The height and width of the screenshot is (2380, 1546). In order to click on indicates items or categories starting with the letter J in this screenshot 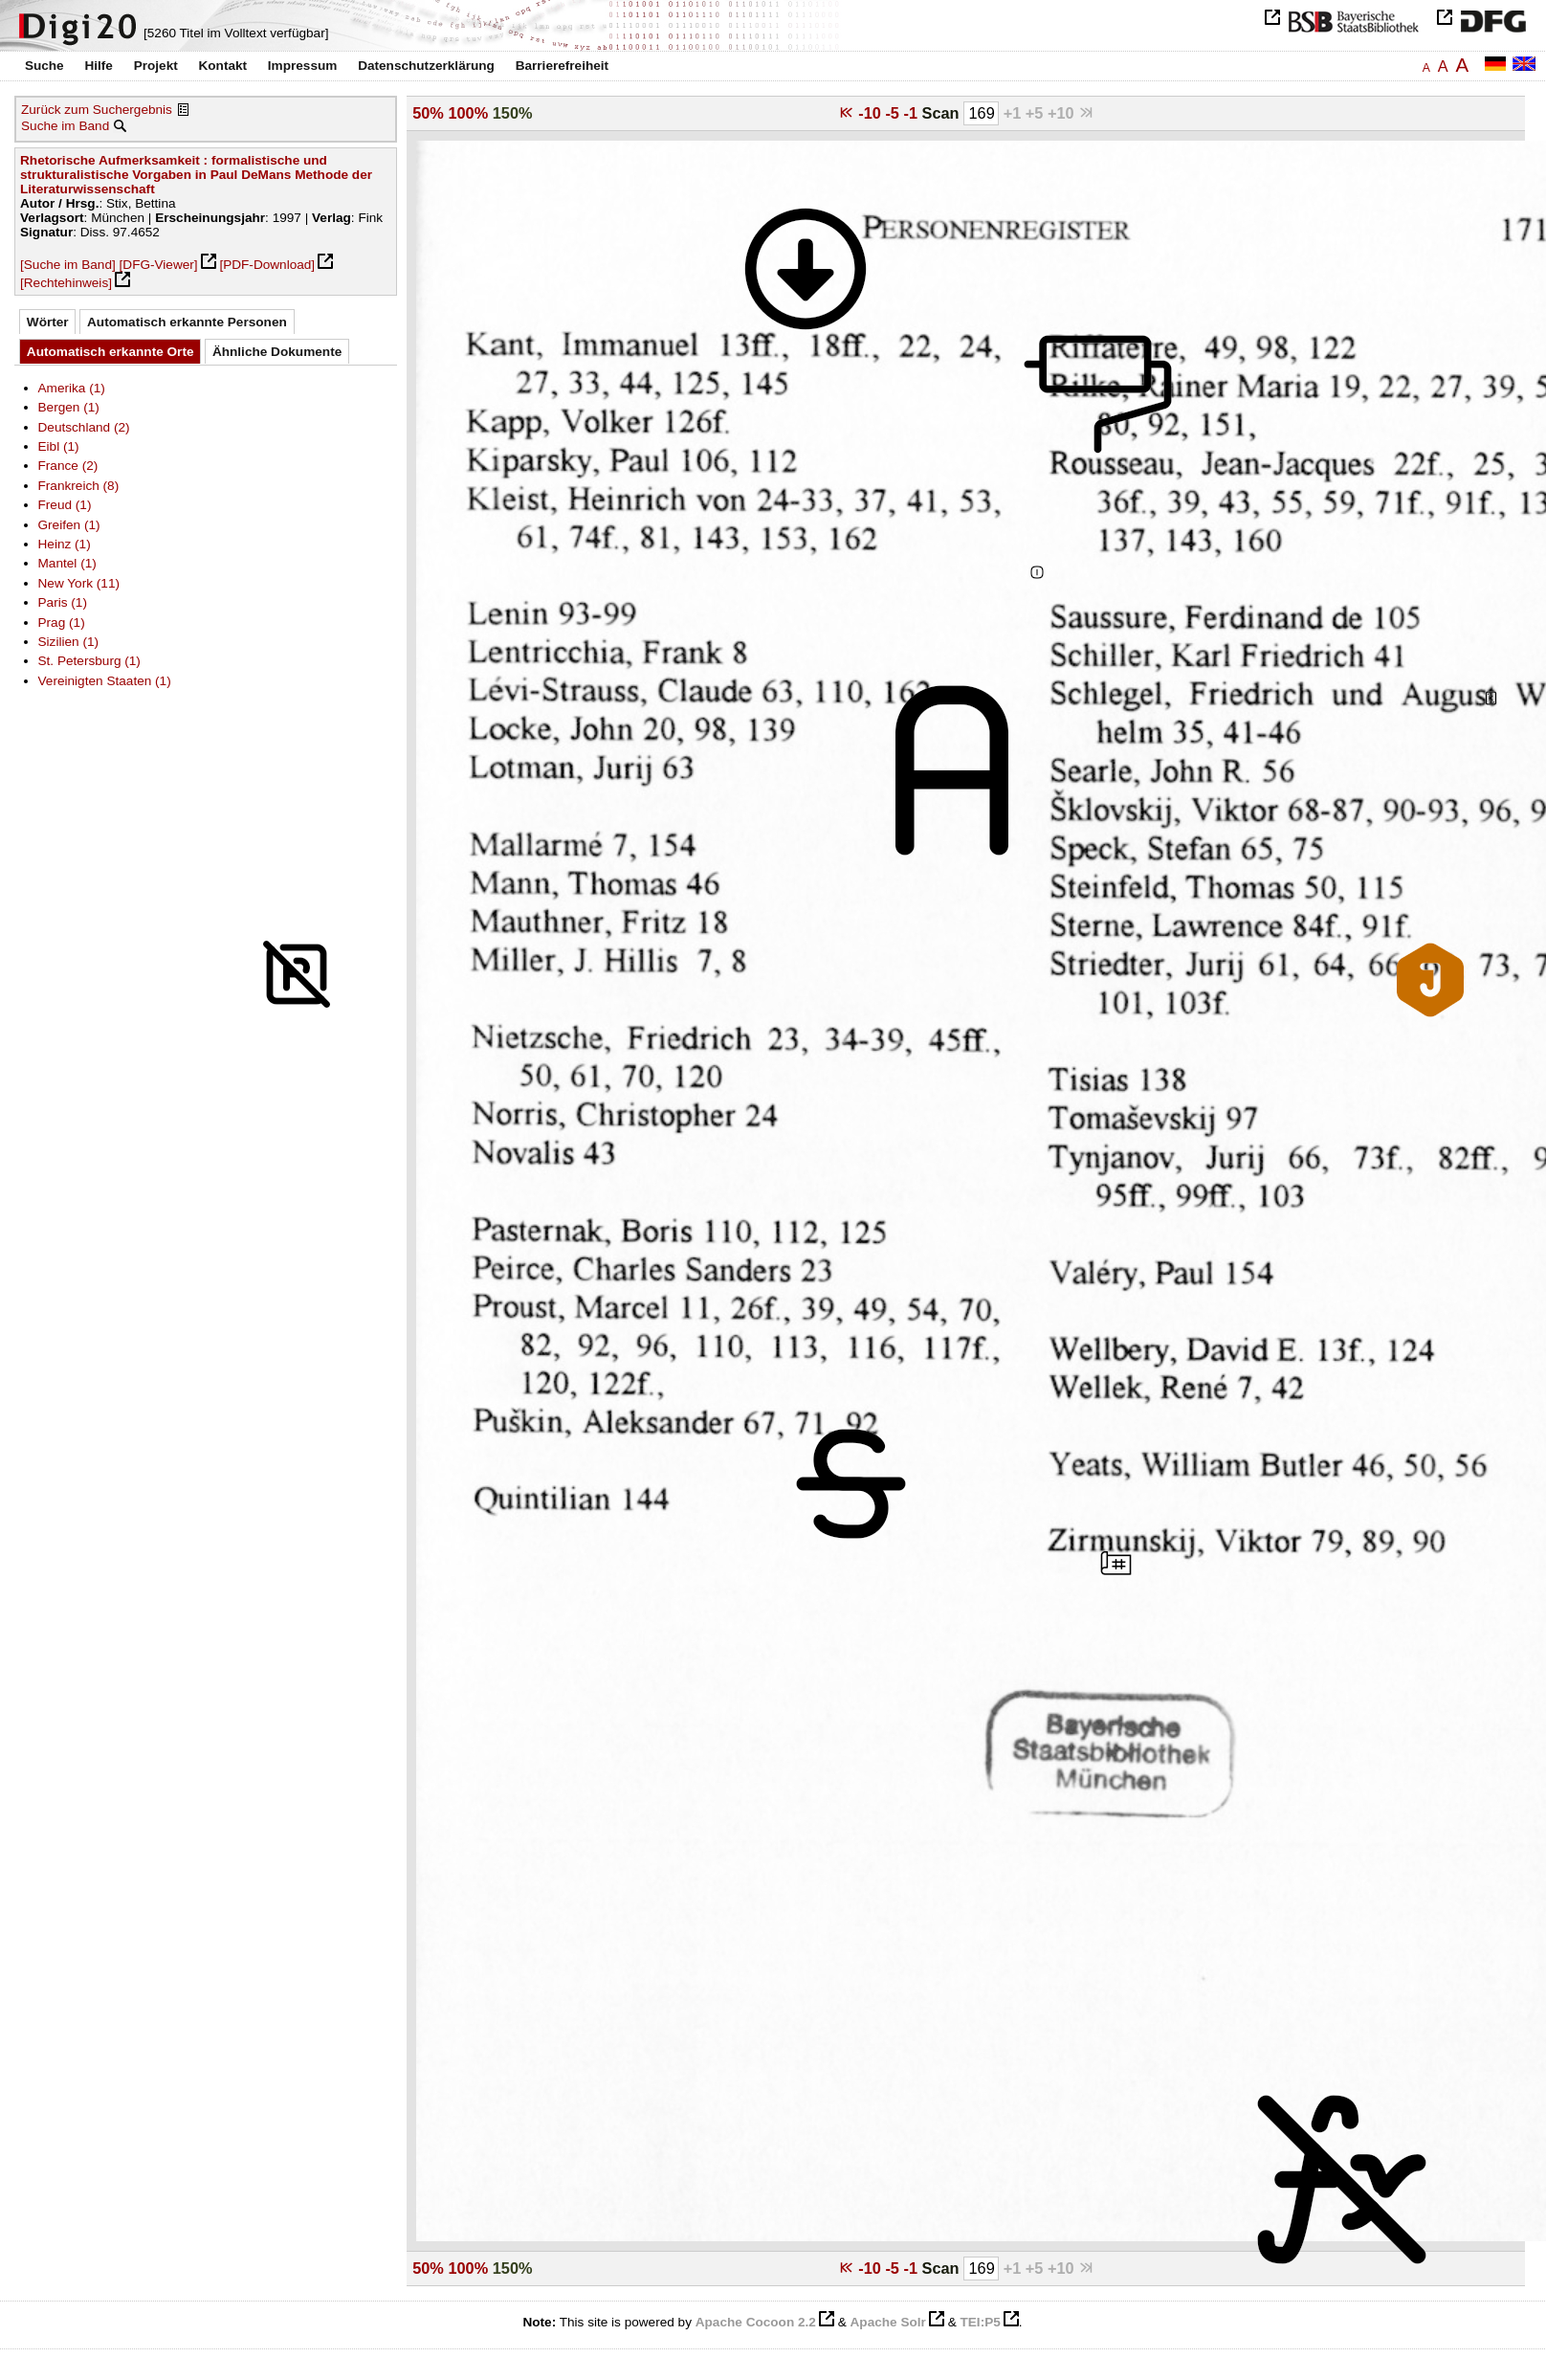, I will do `click(1430, 980)`.